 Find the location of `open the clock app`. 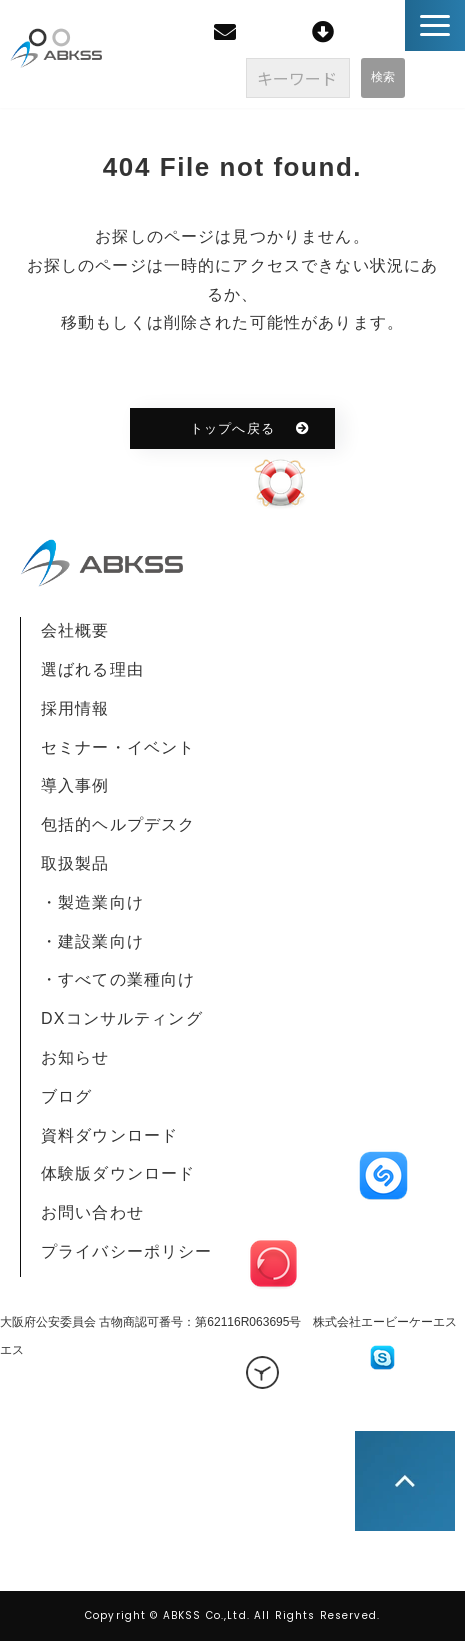

open the clock app is located at coordinates (262, 1372).